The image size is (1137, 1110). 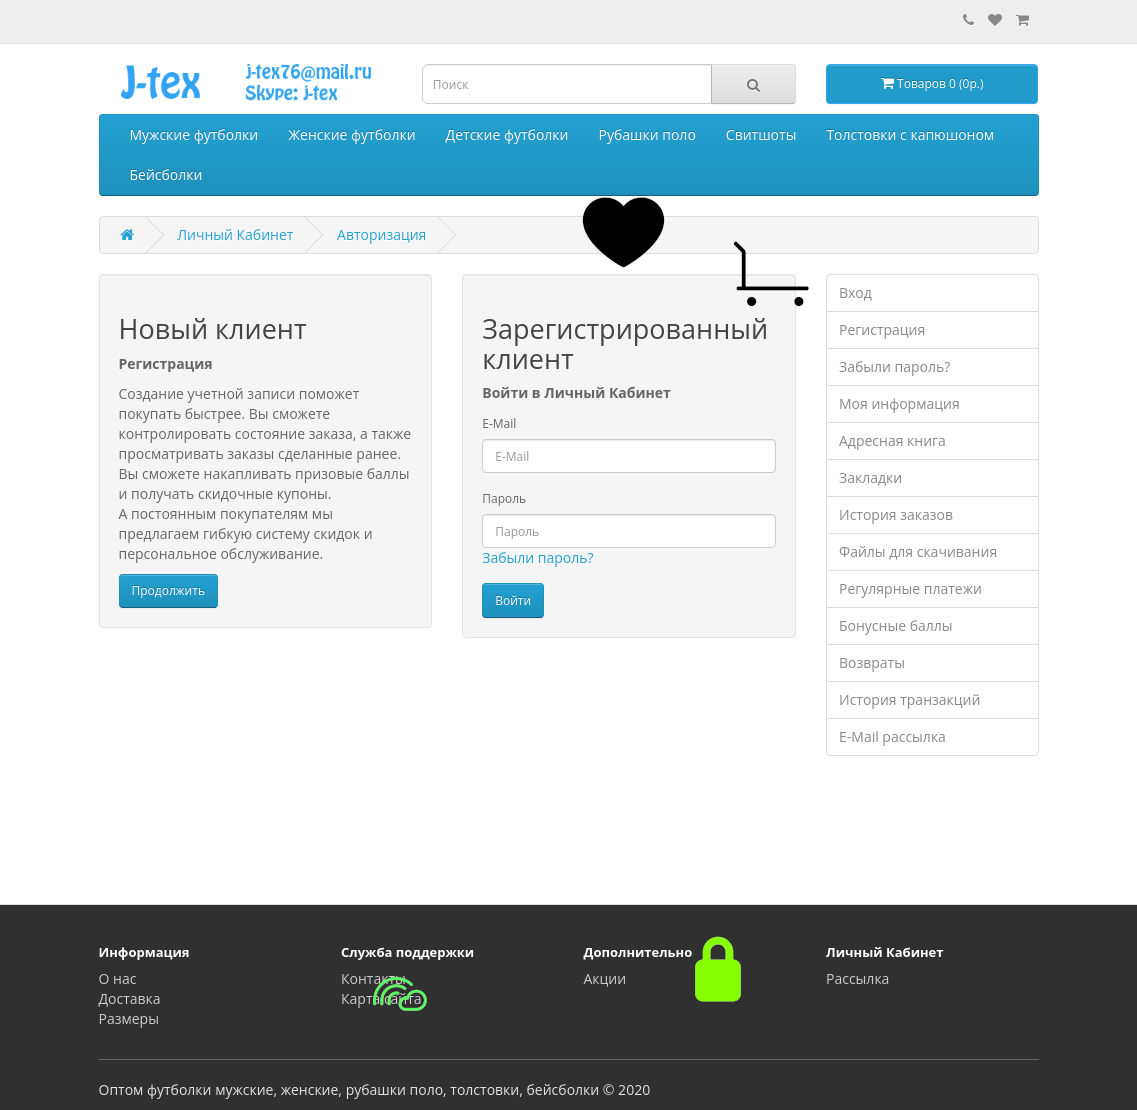 I want to click on indicates a locked or secure item, so click(x=718, y=971).